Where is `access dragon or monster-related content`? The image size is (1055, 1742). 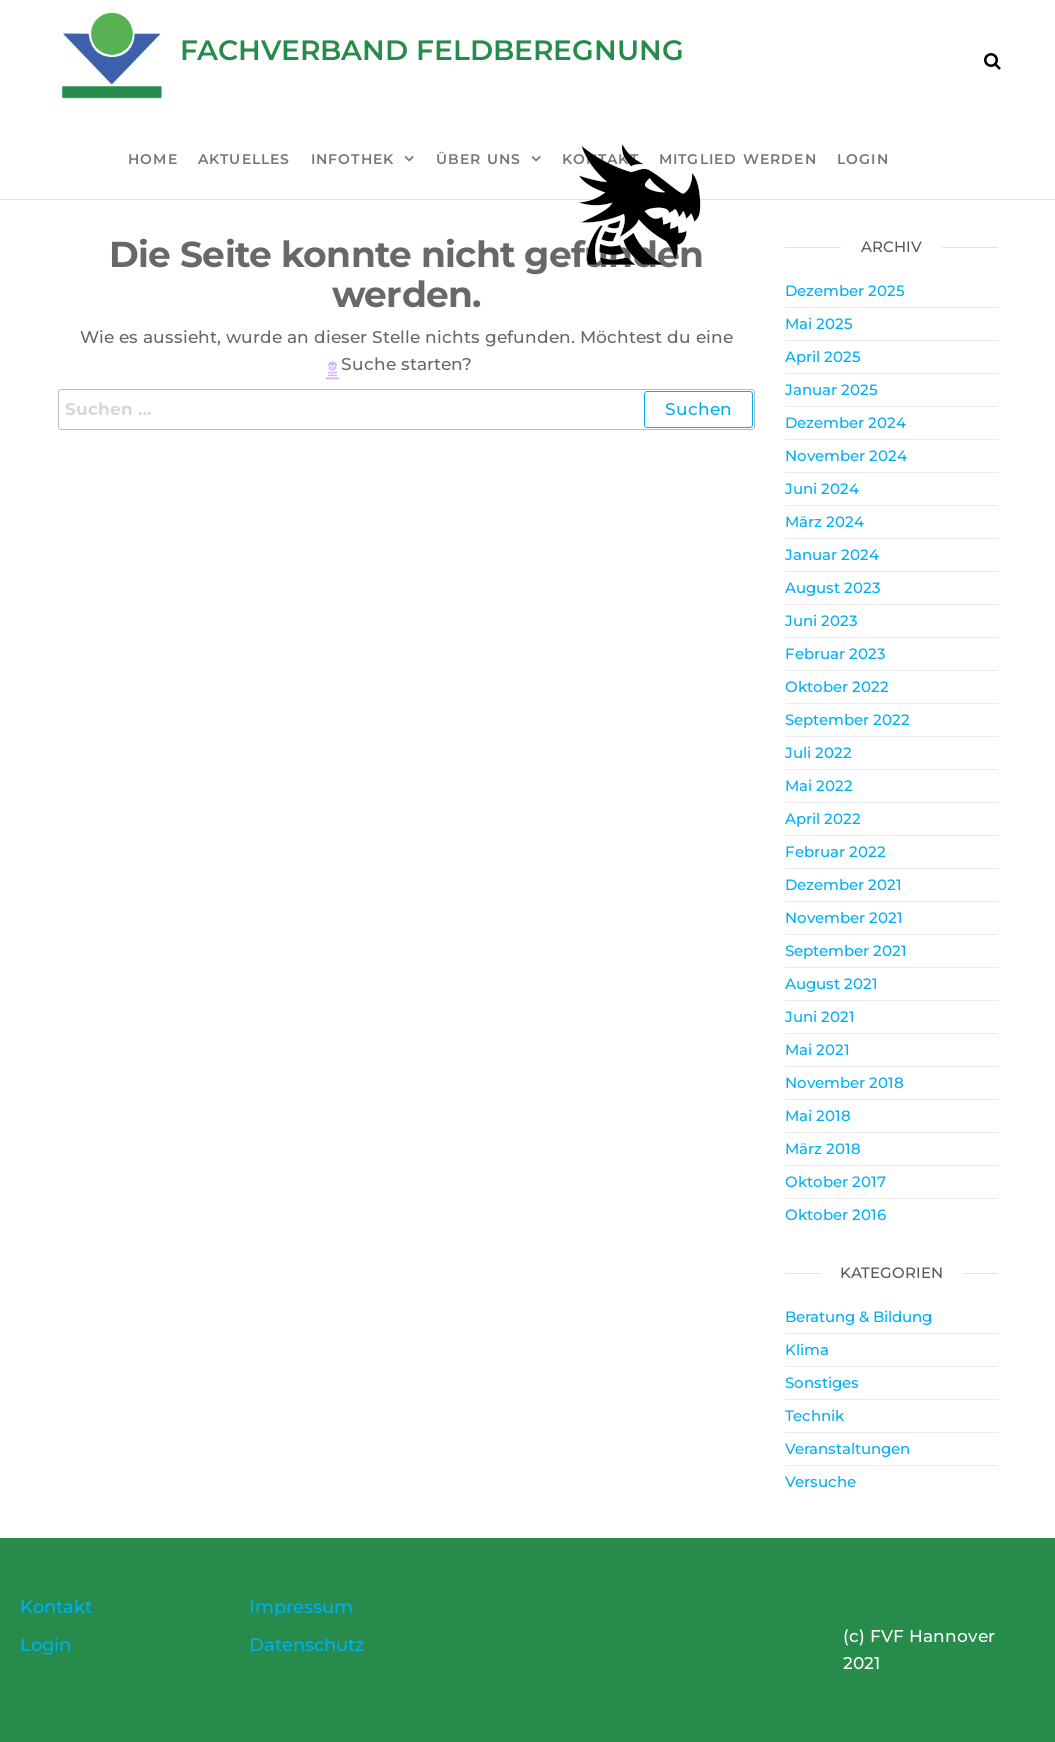
access dragon or monster-related content is located at coordinates (639, 204).